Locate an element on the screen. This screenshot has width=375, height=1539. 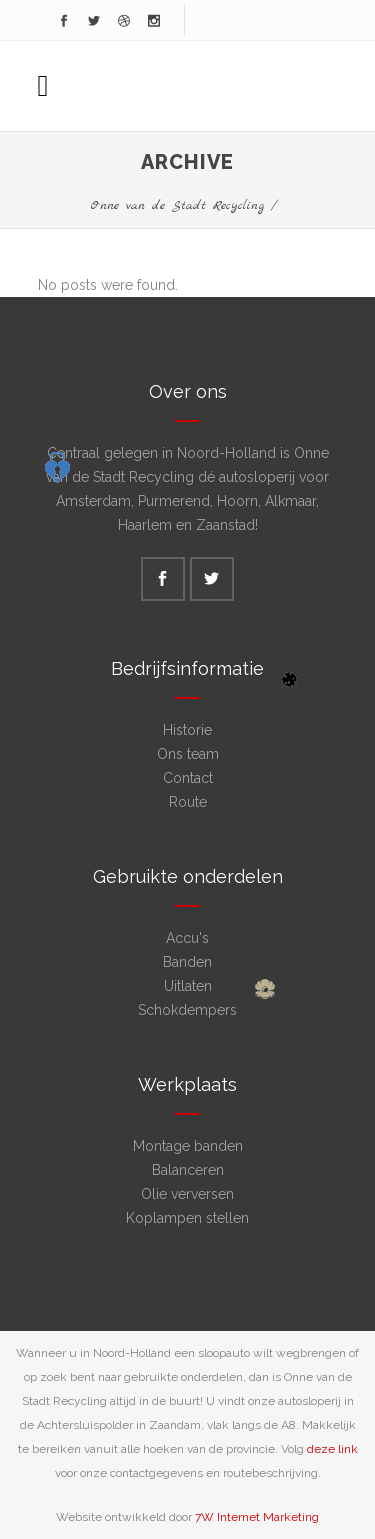
accept or manage cookie preferences is located at coordinates (289, 679).